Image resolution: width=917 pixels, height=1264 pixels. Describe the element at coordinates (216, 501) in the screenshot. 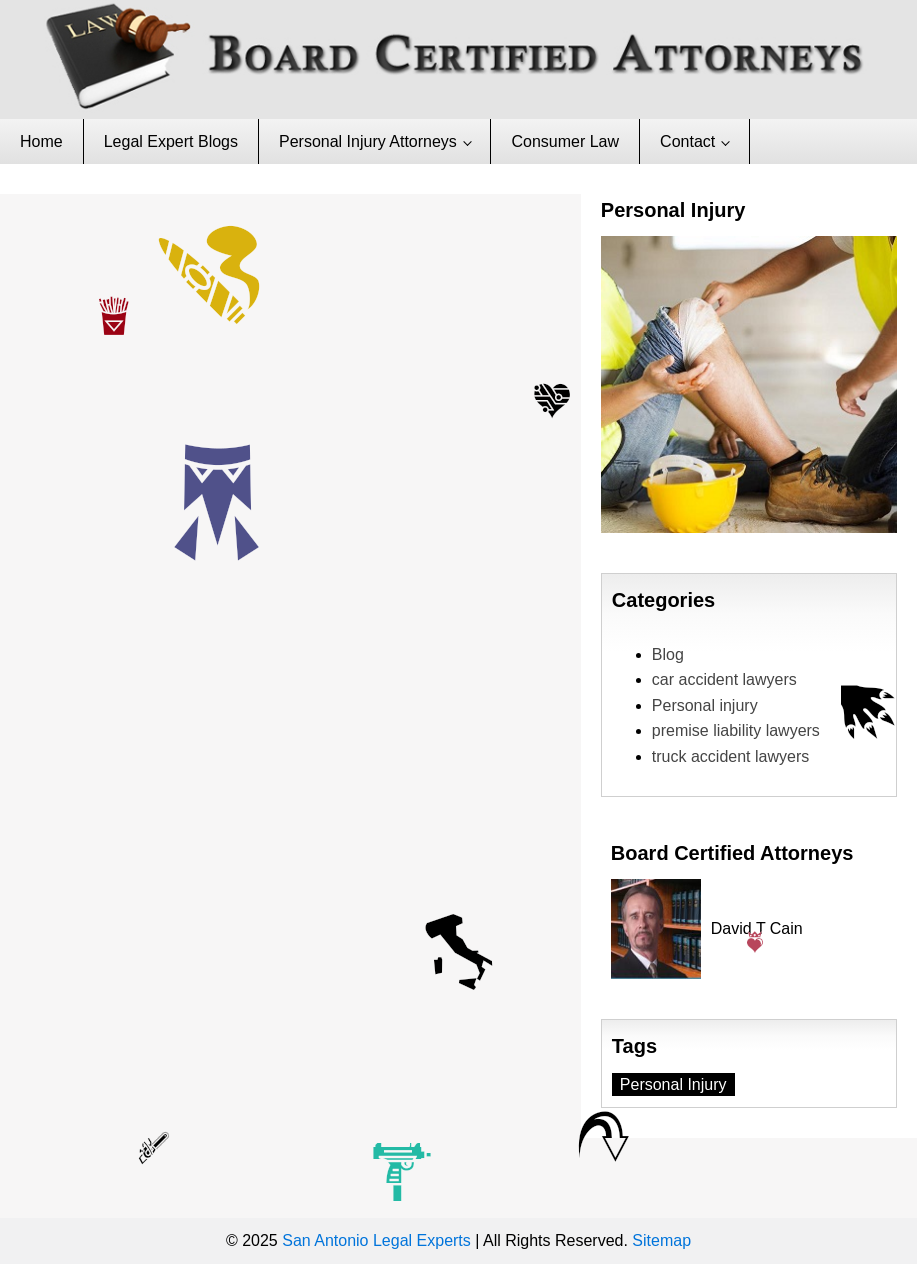

I see `indicates a revoked or lost achievement` at that location.